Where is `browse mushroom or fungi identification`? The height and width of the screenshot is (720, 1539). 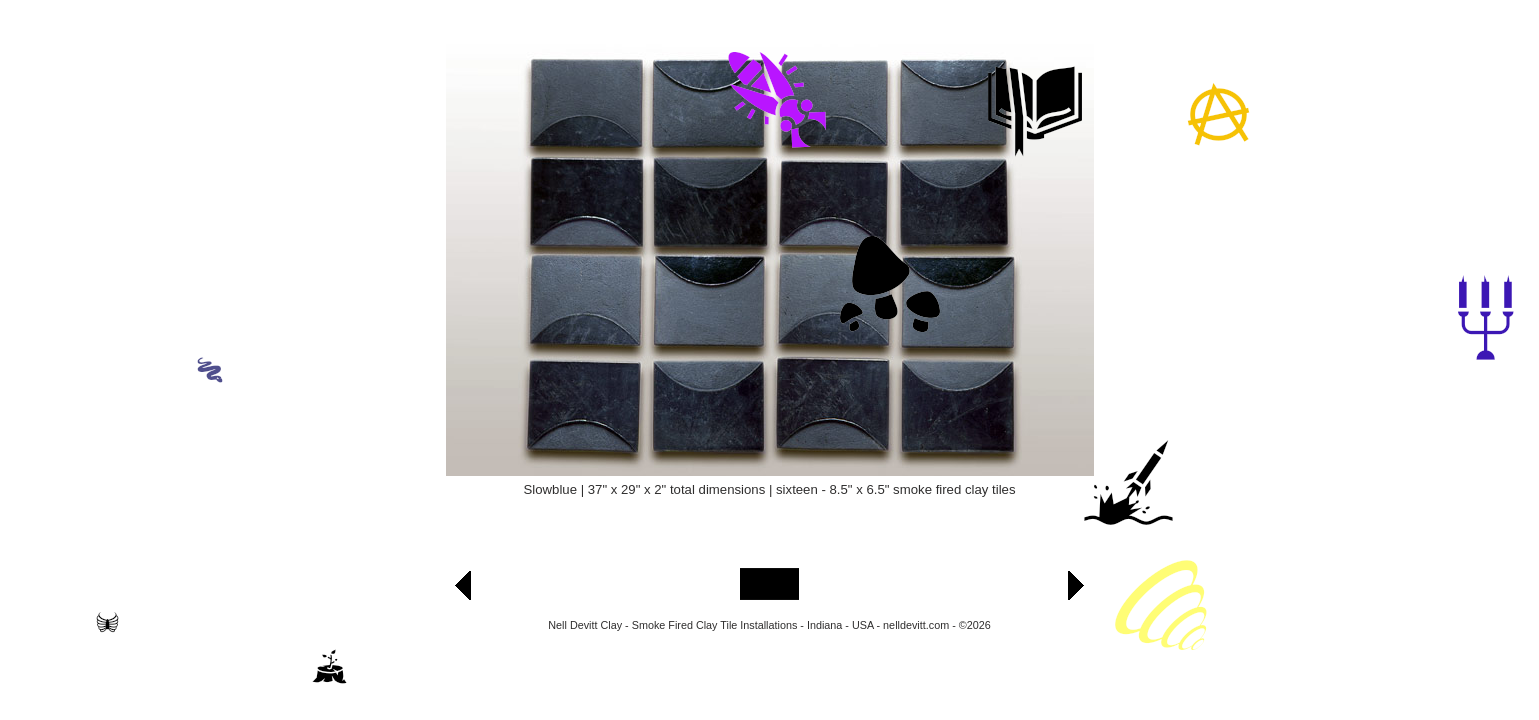
browse mushroom or fungi identification is located at coordinates (890, 284).